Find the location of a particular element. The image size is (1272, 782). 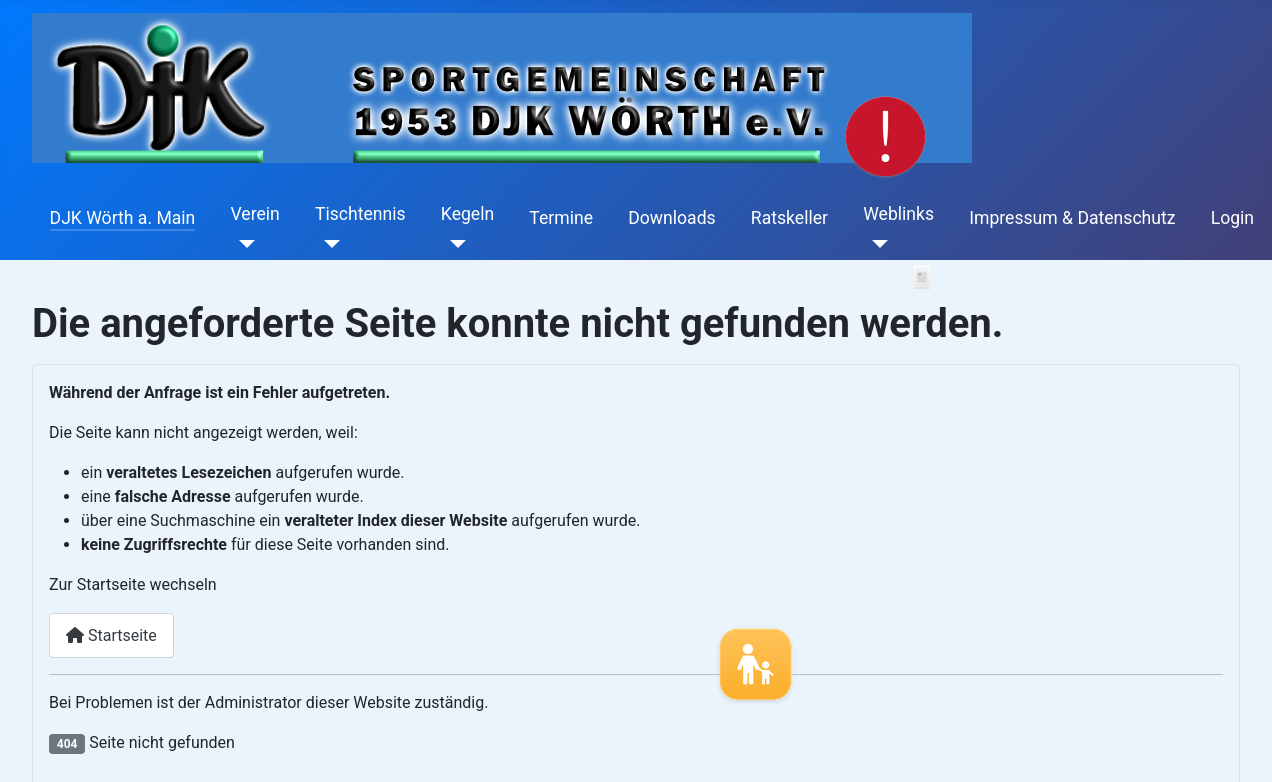

indicates a critical warning or error state is located at coordinates (885, 136).